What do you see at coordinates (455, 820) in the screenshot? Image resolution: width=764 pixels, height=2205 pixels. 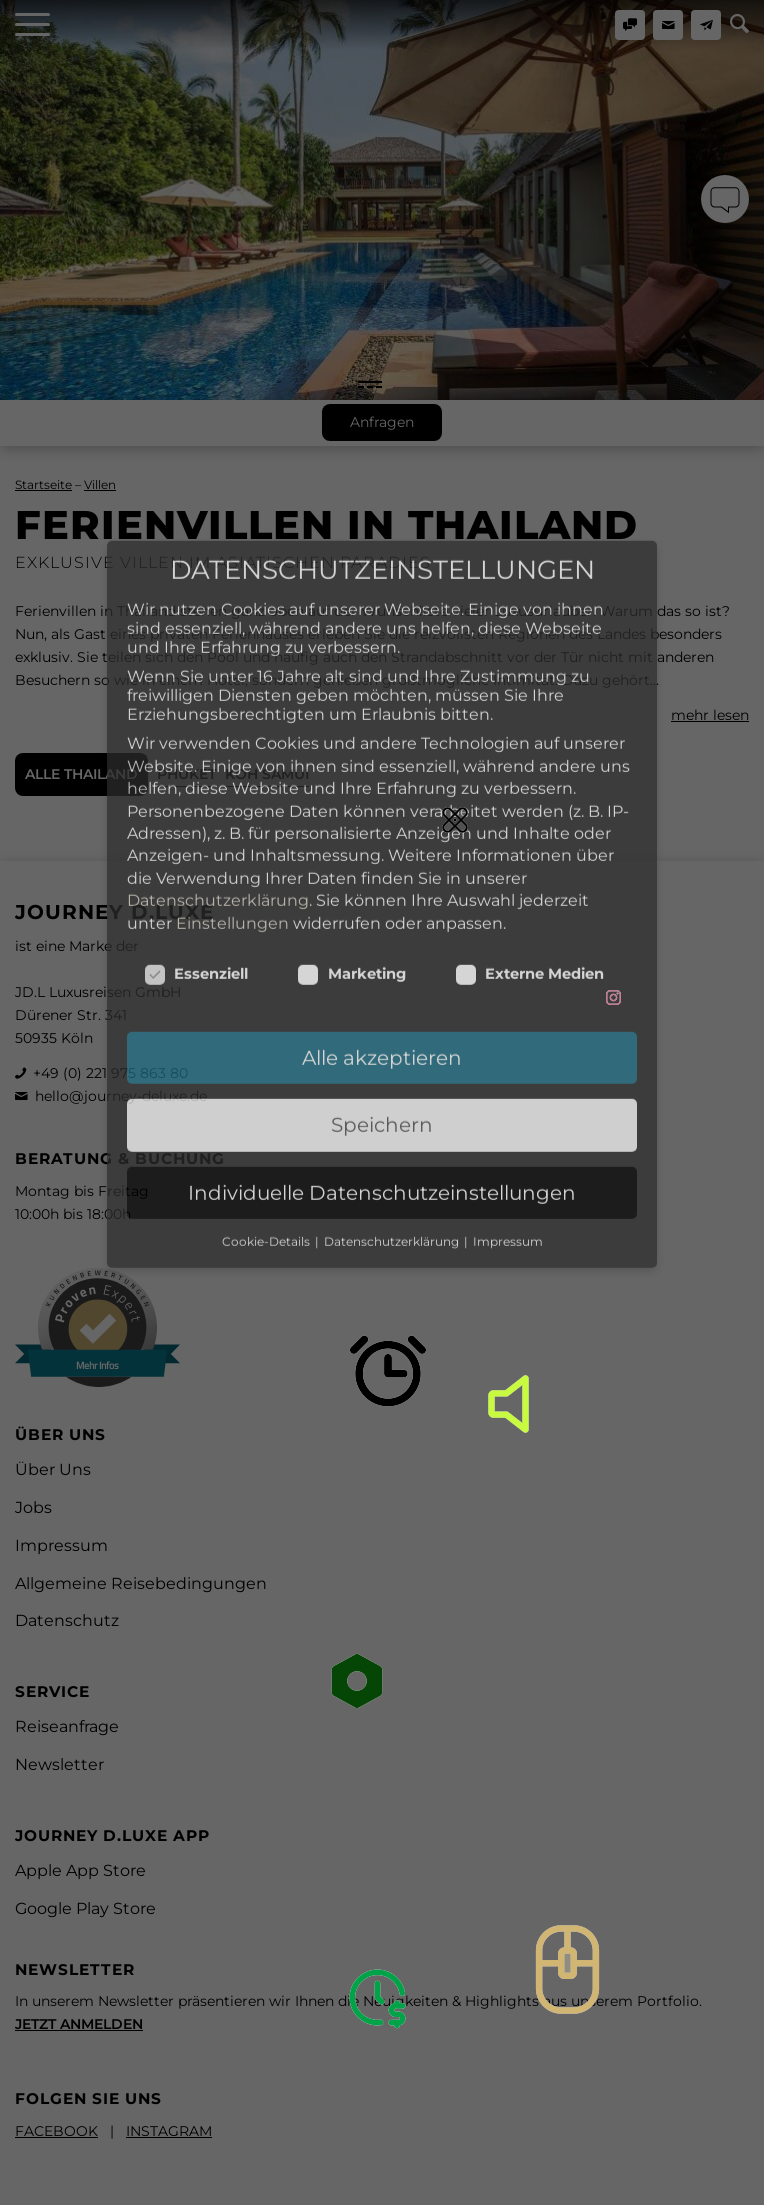 I see `access health or first aid resources` at bounding box center [455, 820].